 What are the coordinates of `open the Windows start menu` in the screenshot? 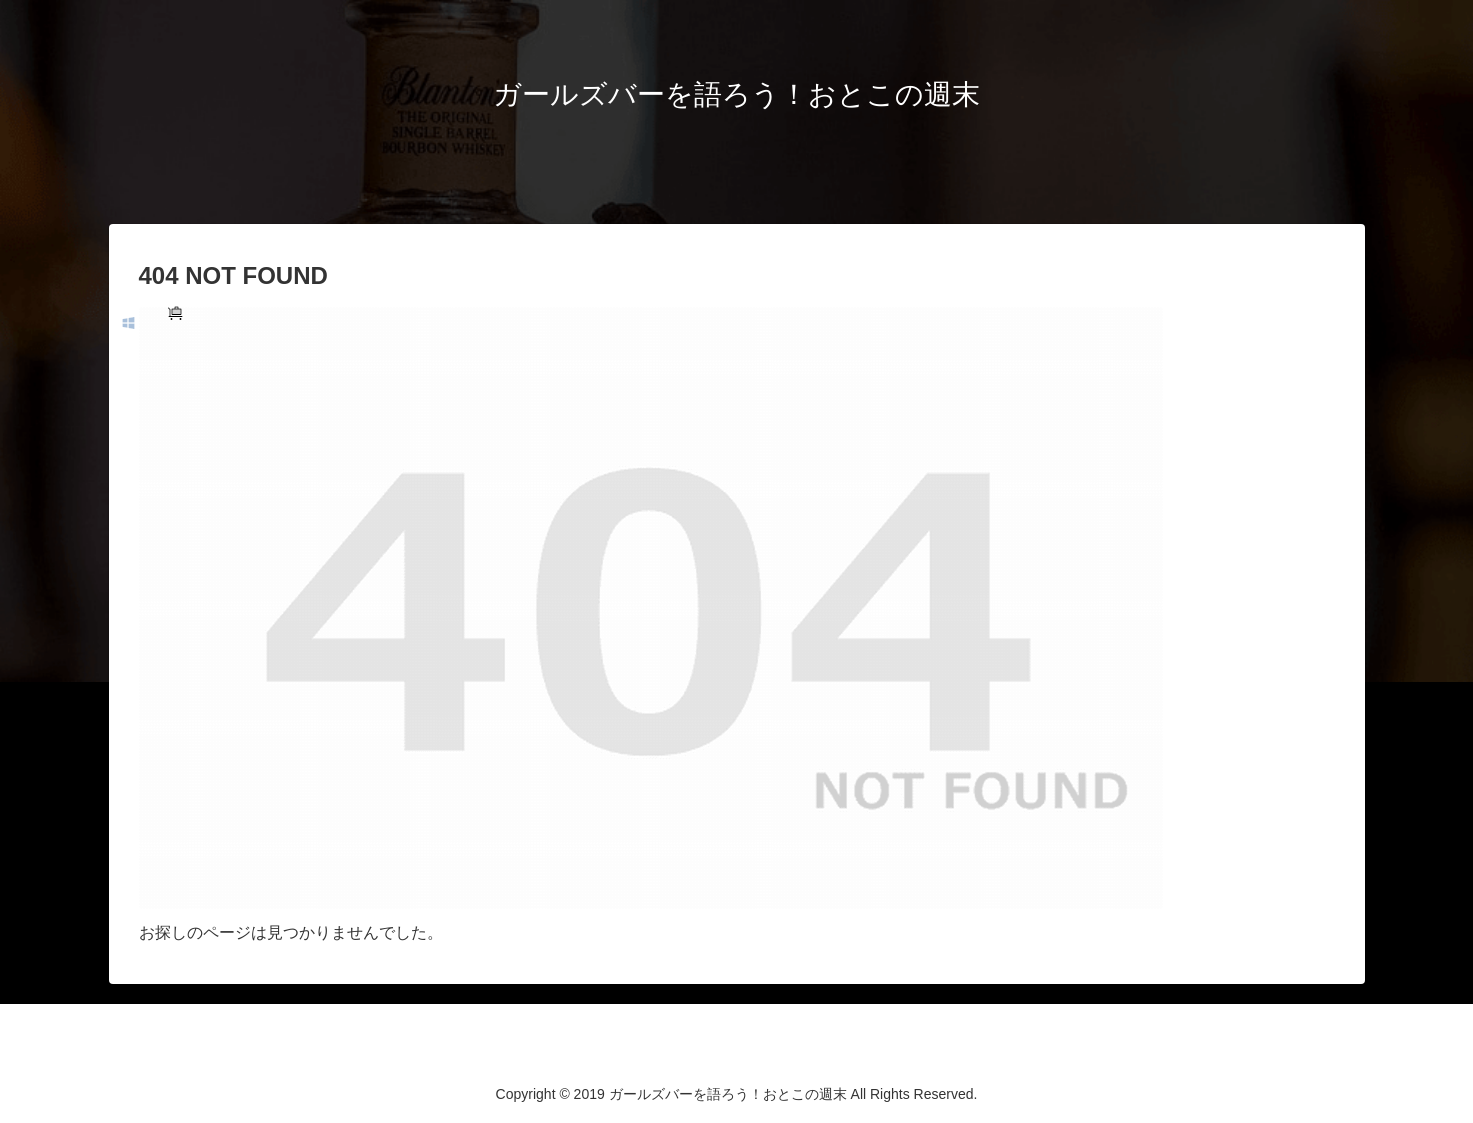 It's located at (129, 323).